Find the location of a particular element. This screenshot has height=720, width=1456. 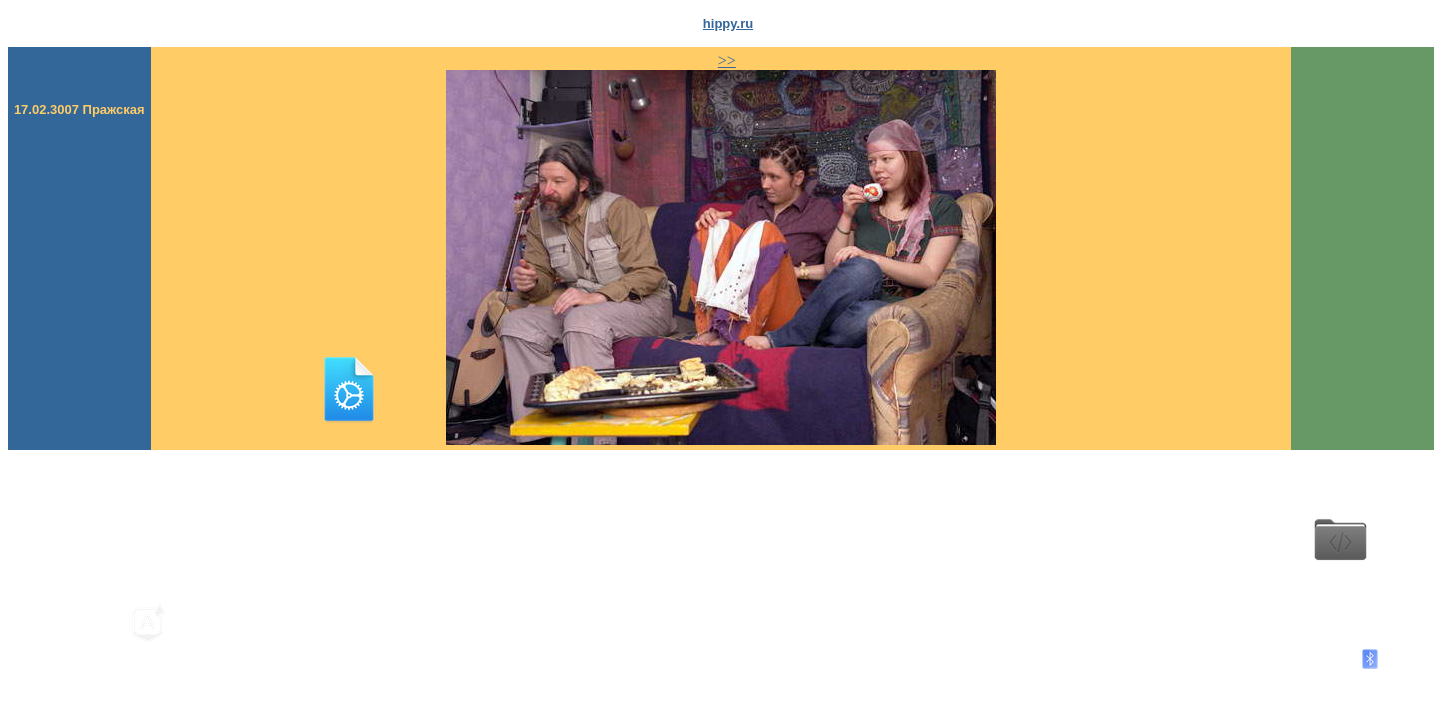

switch to keyboard input method is located at coordinates (148, 622).